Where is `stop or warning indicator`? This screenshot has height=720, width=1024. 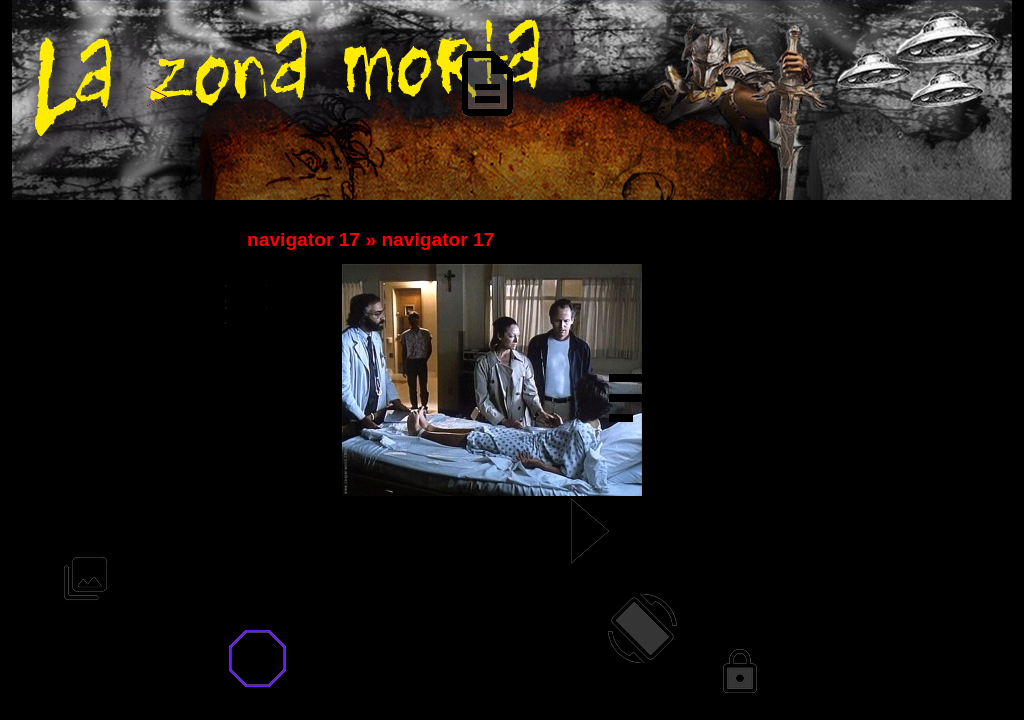
stop or warning indicator is located at coordinates (257, 658).